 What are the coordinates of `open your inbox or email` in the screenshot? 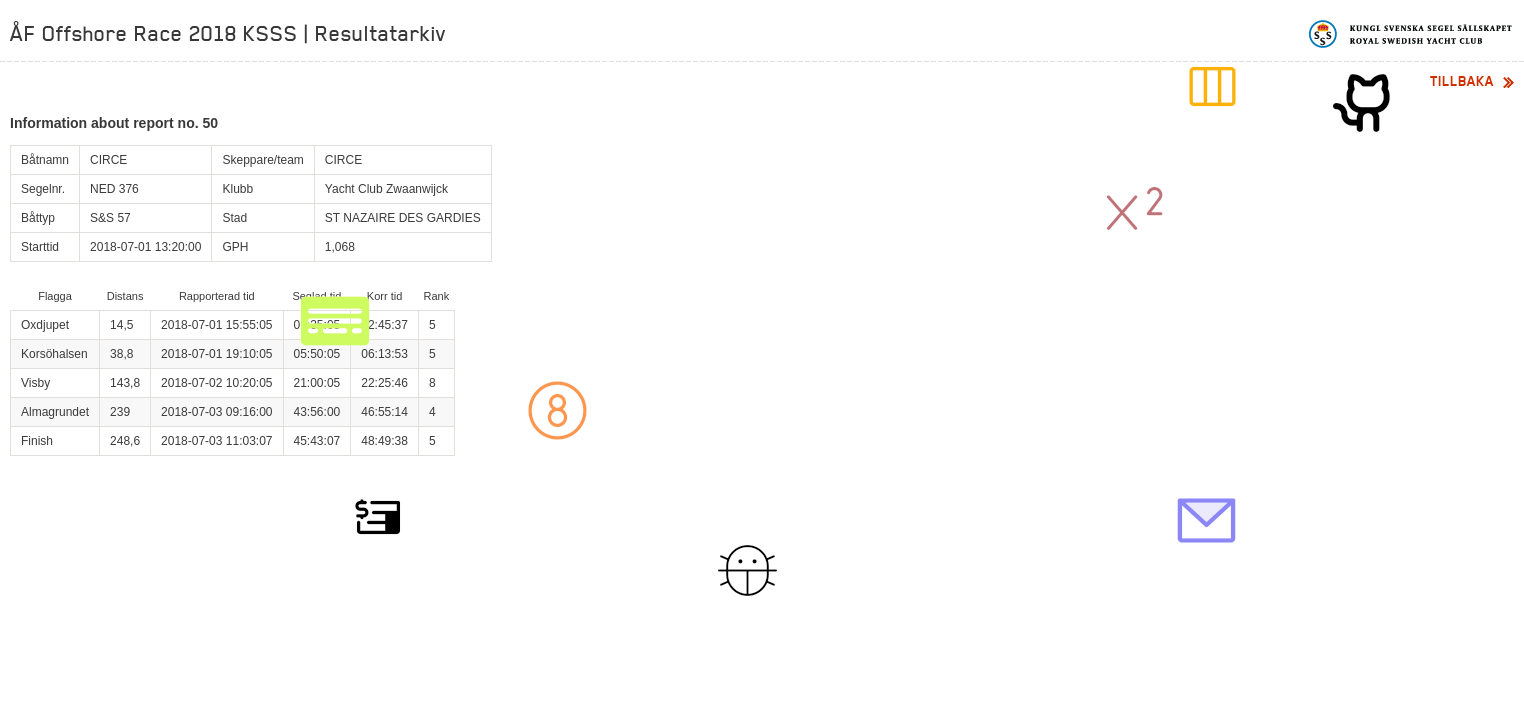 It's located at (1206, 520).